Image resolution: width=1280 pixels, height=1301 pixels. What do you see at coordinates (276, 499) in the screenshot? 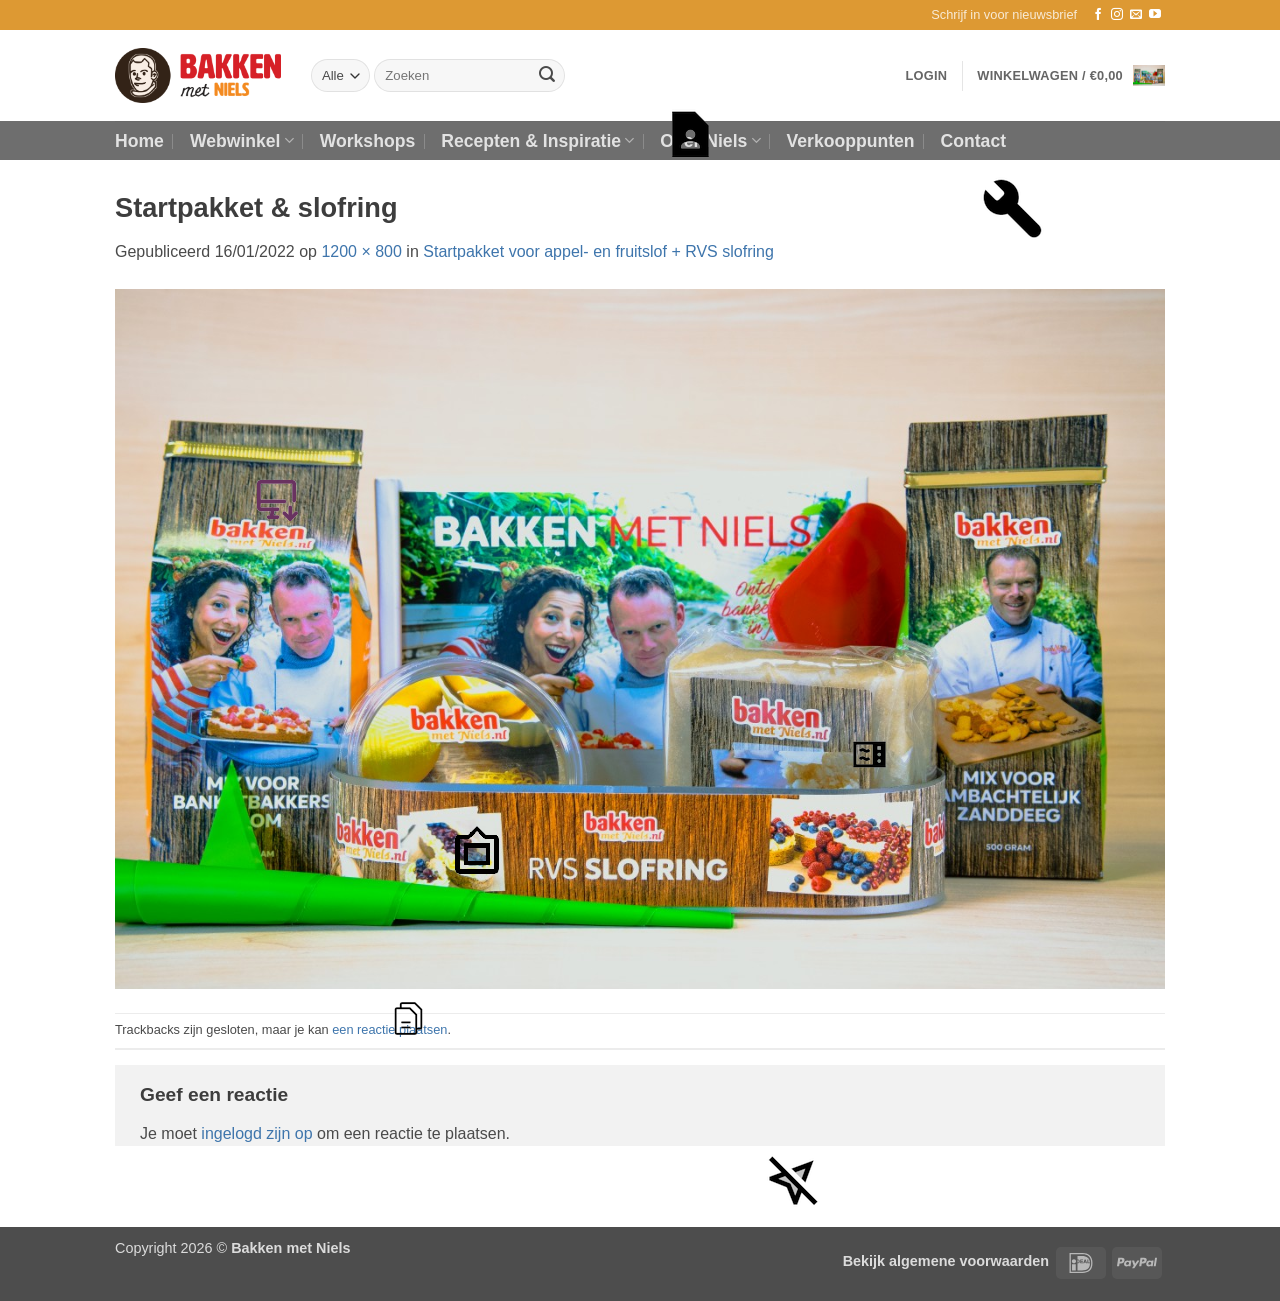
I see `download to desktop computer` at bounding box center [276, 499].